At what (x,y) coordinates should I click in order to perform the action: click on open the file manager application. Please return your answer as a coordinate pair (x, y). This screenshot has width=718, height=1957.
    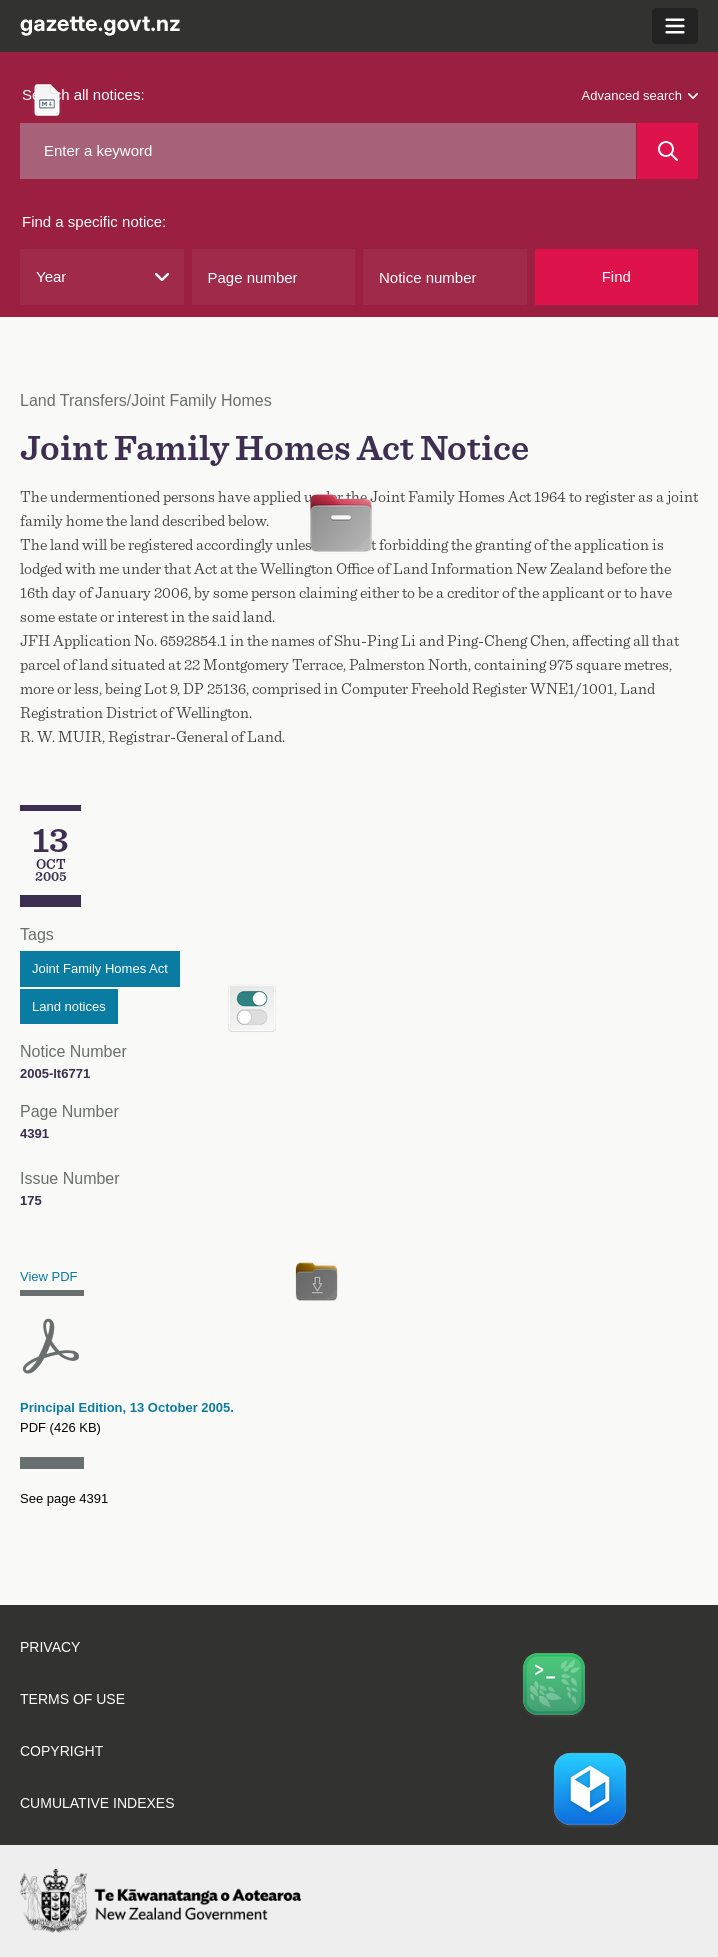
    Looking at the image, I should click on (341, 523).